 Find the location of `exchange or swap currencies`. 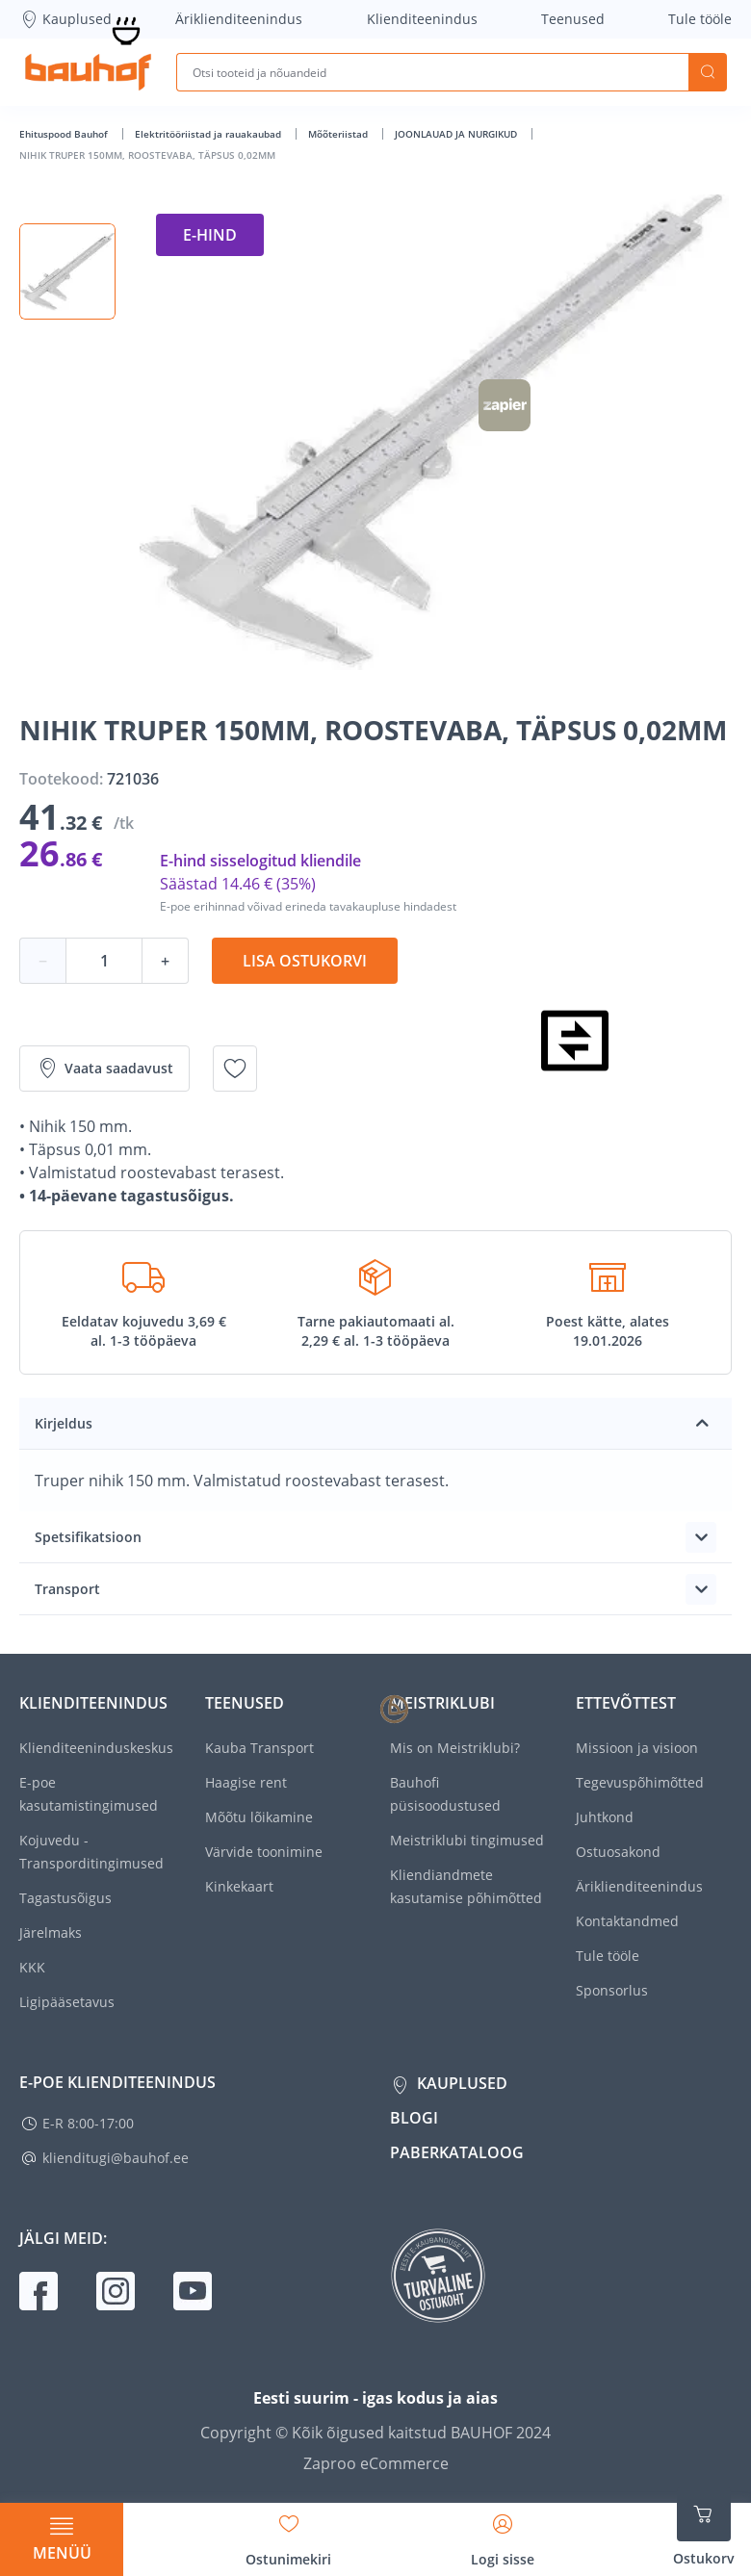

exchange or swap currencies is located at coordinates (575, 1041).